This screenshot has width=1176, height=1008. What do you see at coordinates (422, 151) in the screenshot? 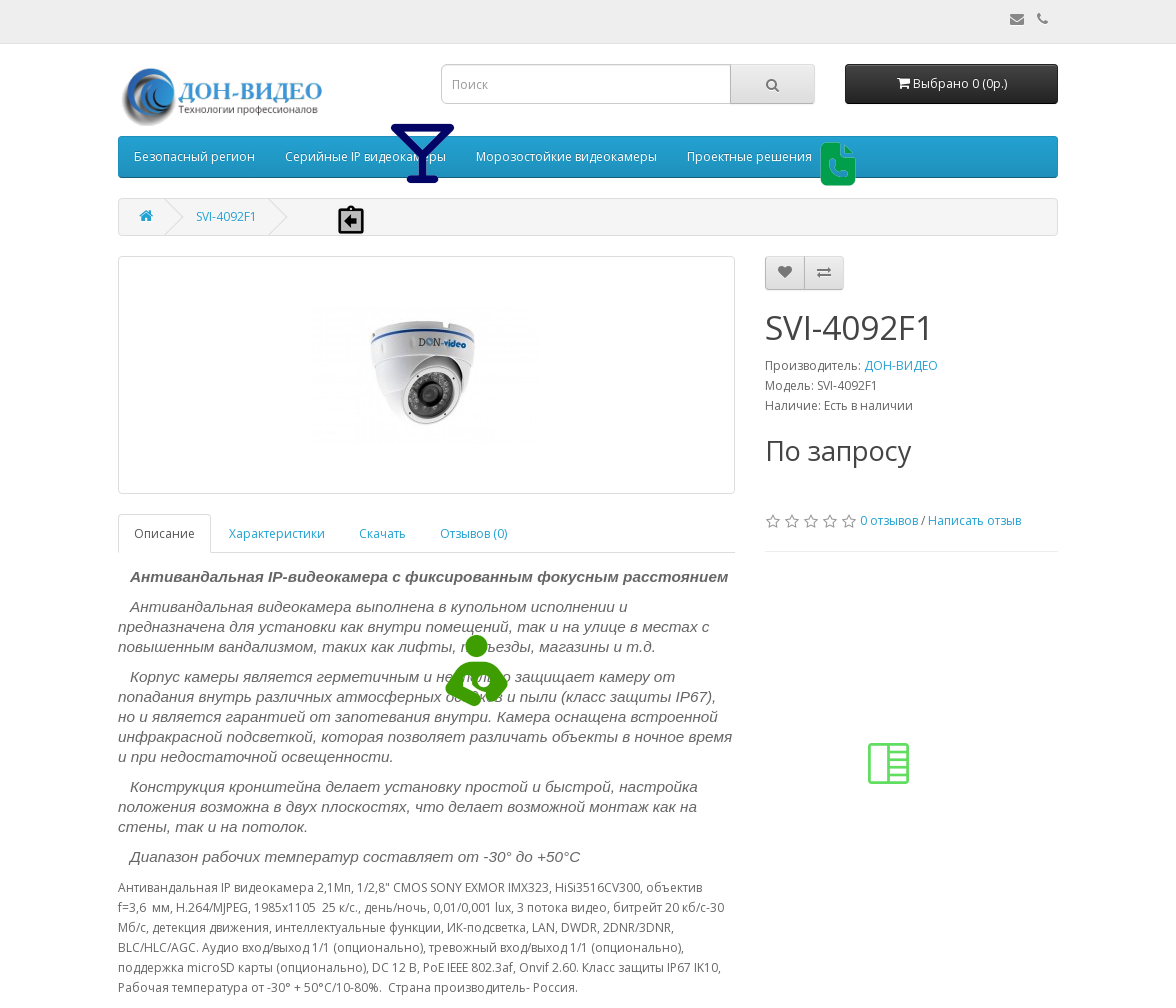
I see `access bar or cocktail menu` at bounding box center [422, 151].